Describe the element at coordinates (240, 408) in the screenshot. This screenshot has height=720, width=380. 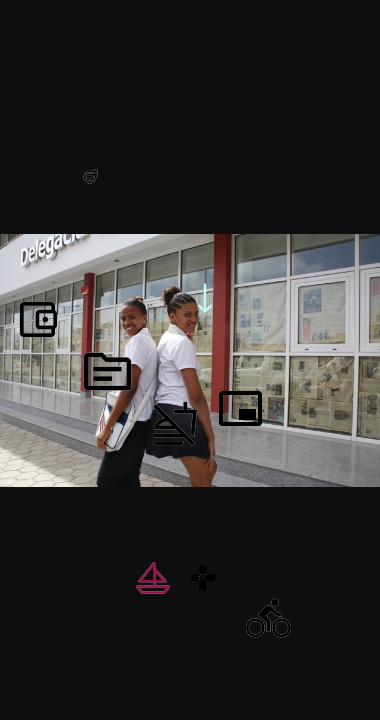
I see `add branding or watermark to content` at that location.